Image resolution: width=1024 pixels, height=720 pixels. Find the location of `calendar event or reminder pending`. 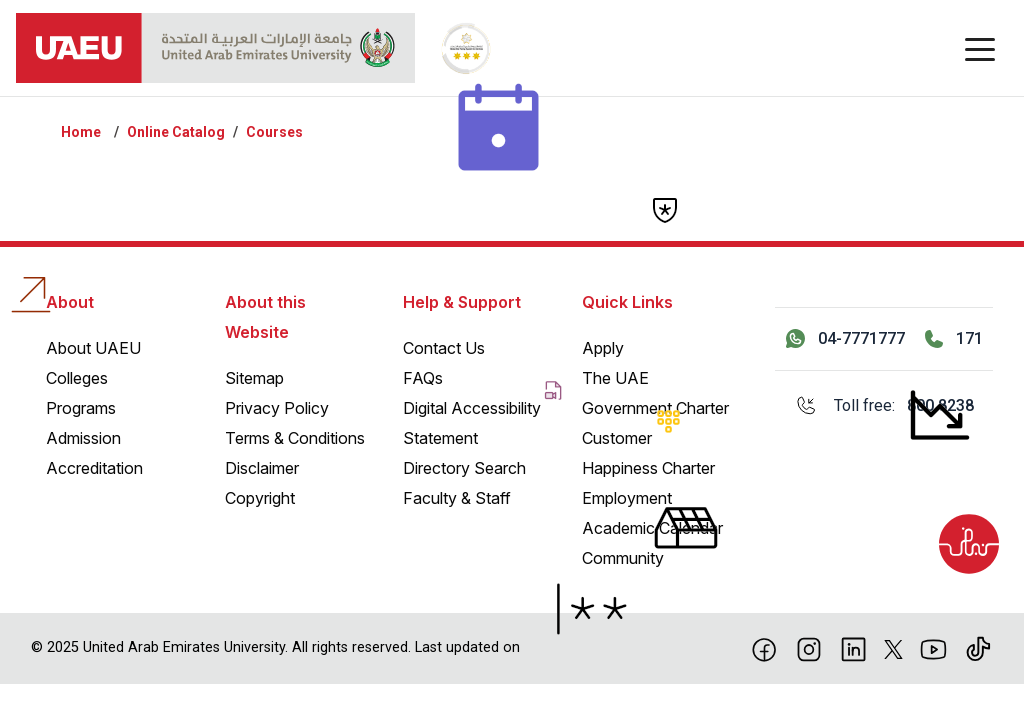

calendar event or reminder pending is located at coordinates (498, 130).